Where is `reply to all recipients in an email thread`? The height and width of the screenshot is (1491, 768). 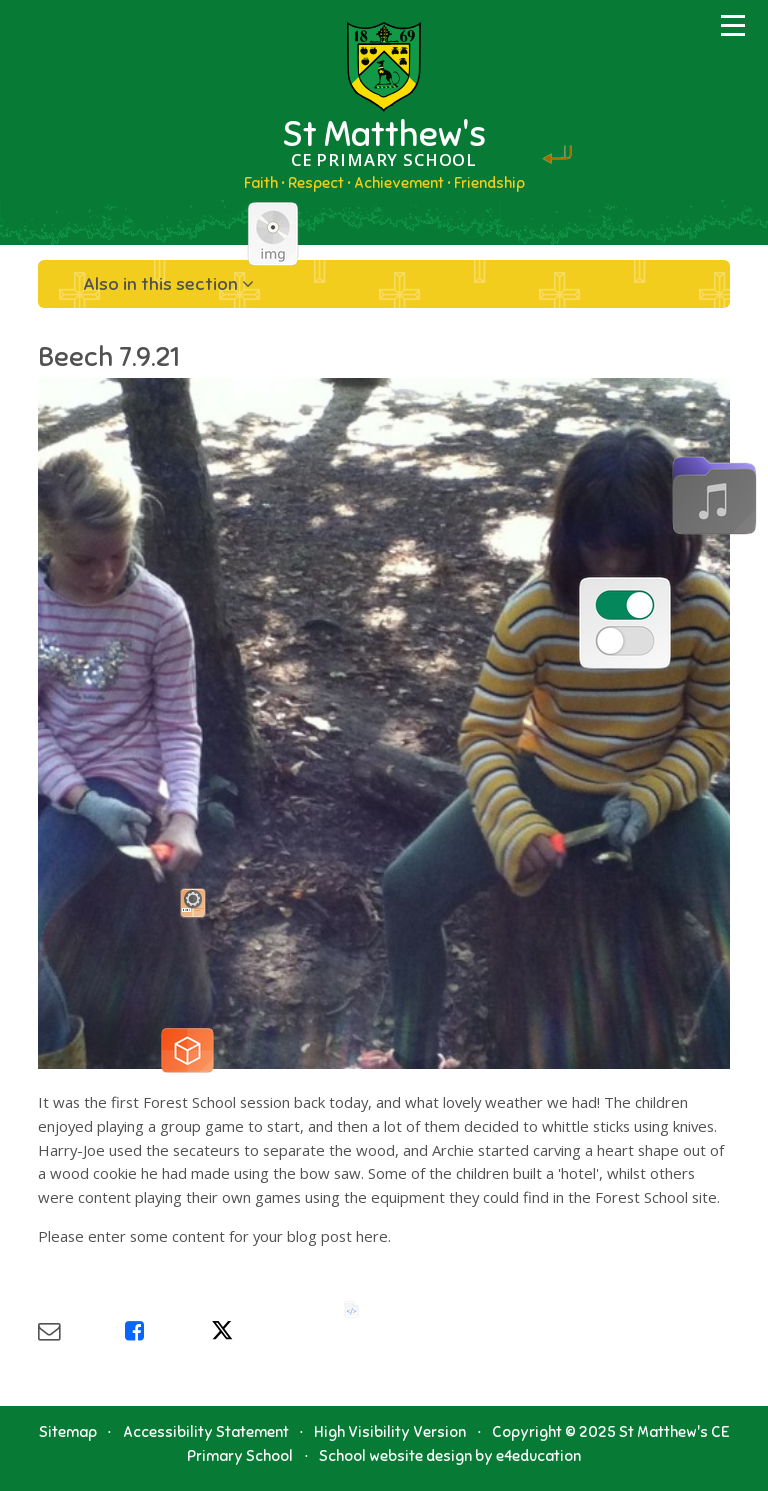
reply to all recipients in an email thread is located at coordinates (556, 154).